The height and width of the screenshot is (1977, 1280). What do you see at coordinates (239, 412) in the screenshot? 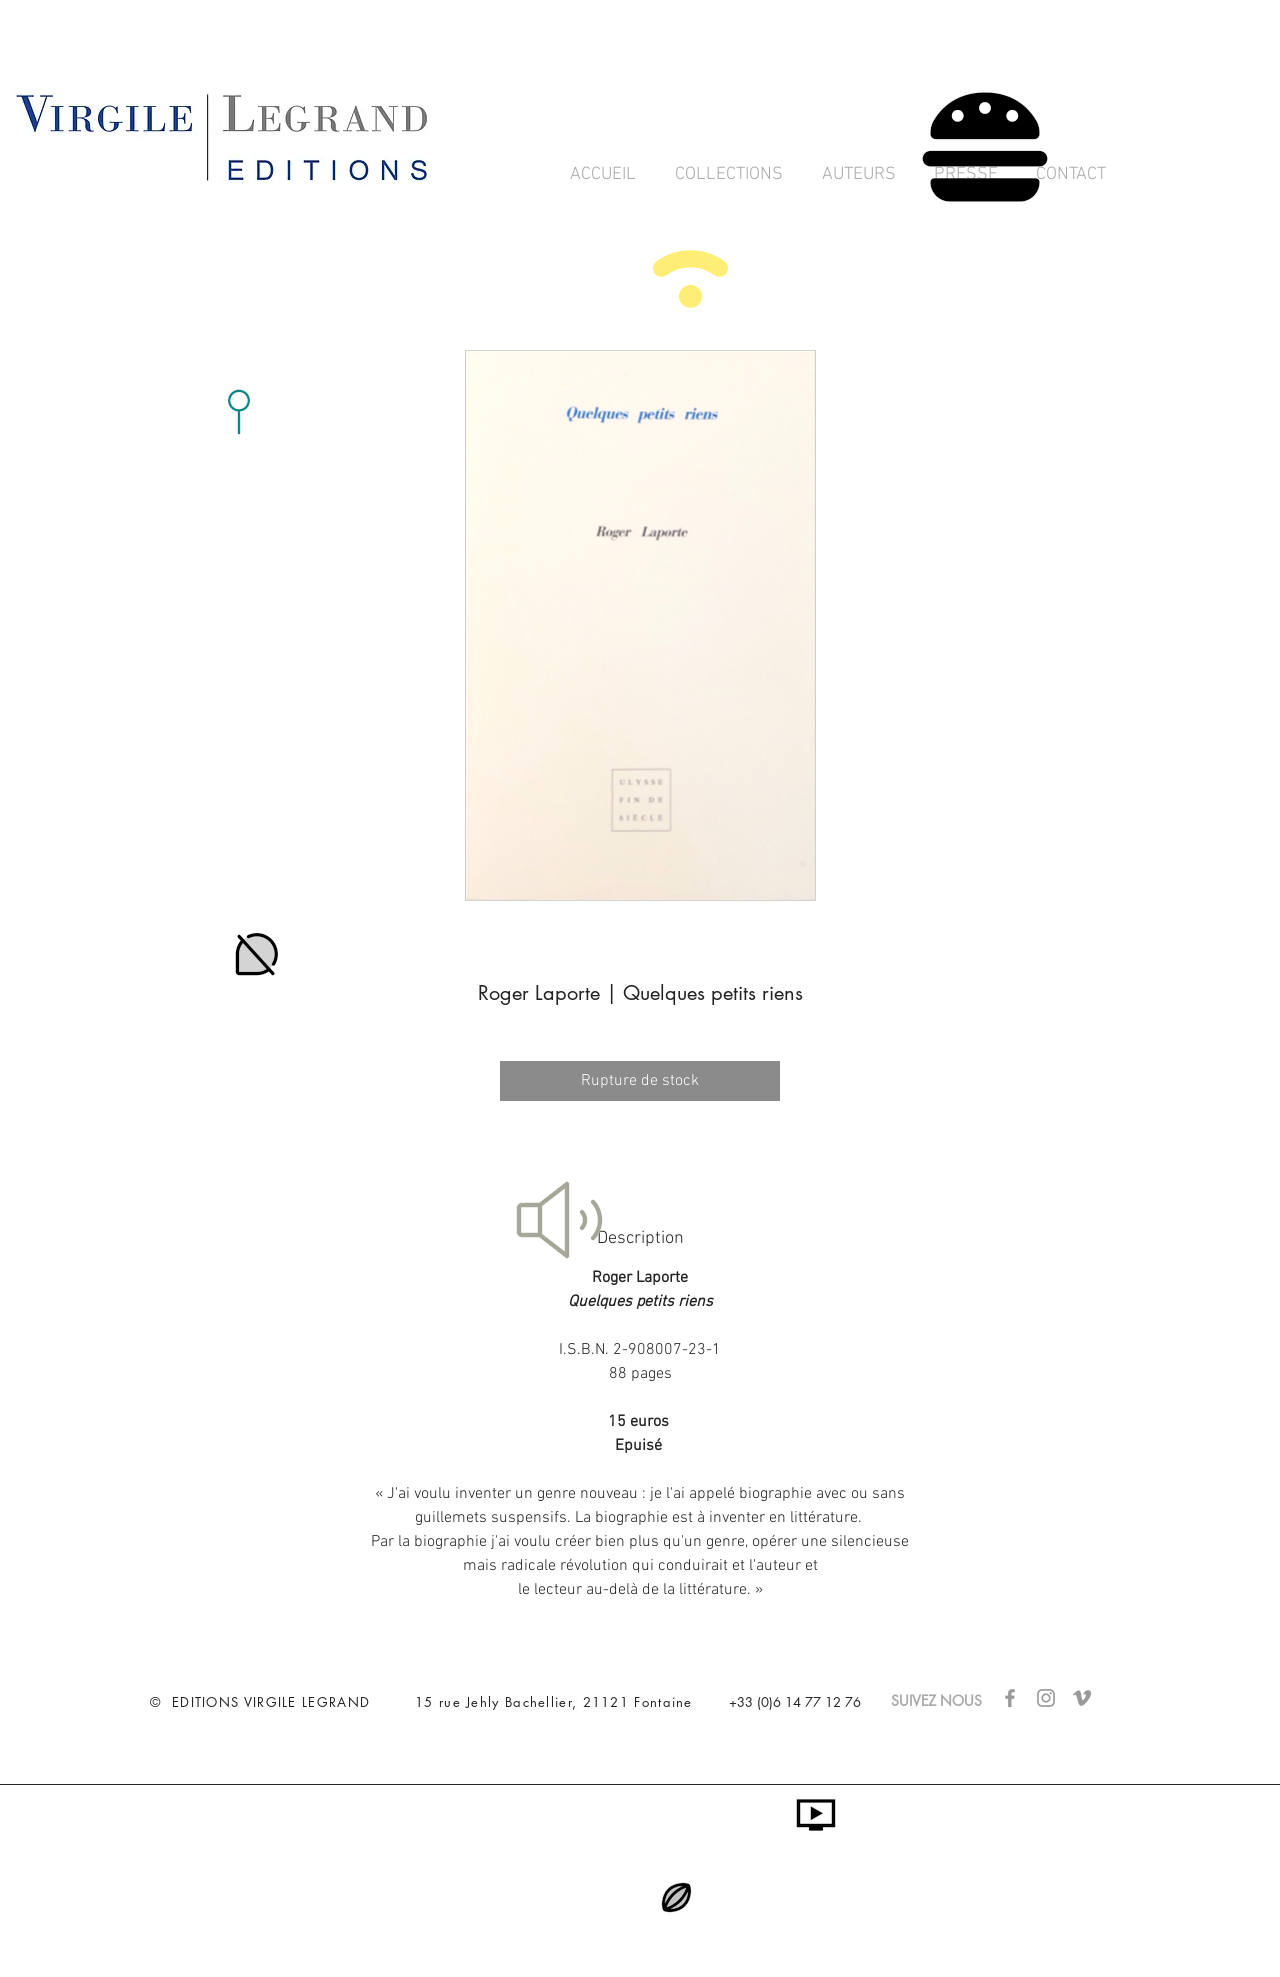
I see `mark a location on the map` at bounding box center [239, 412].